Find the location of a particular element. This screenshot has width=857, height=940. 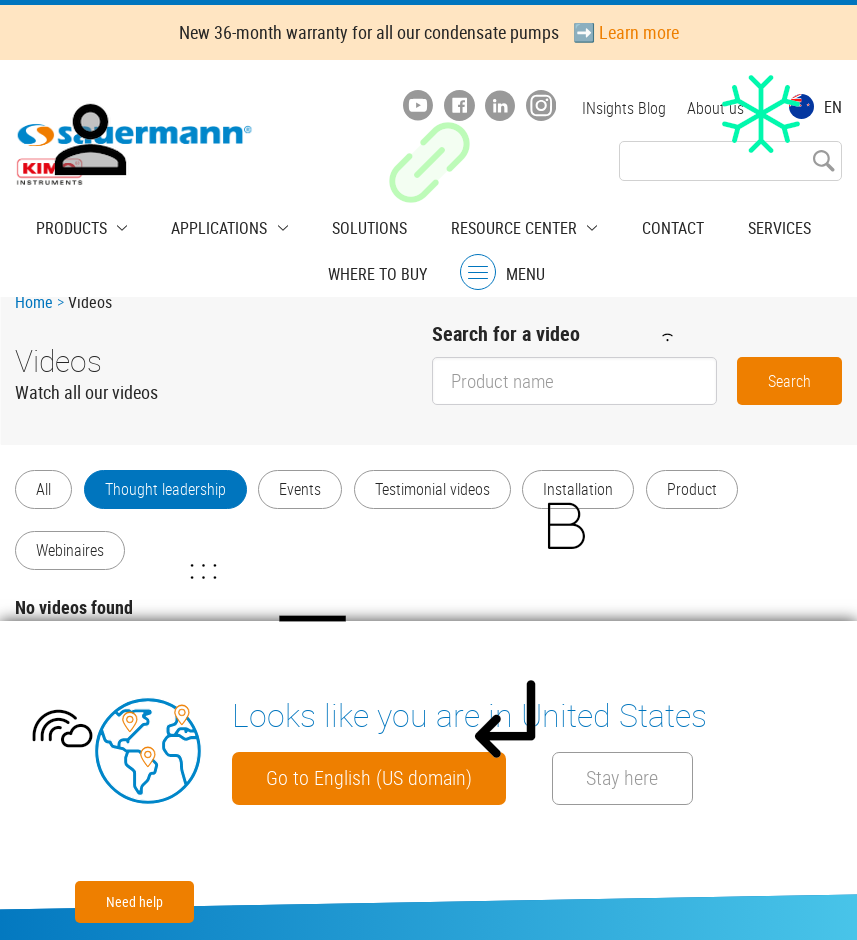

return to previous line or item is located at coordinates (508, 719).